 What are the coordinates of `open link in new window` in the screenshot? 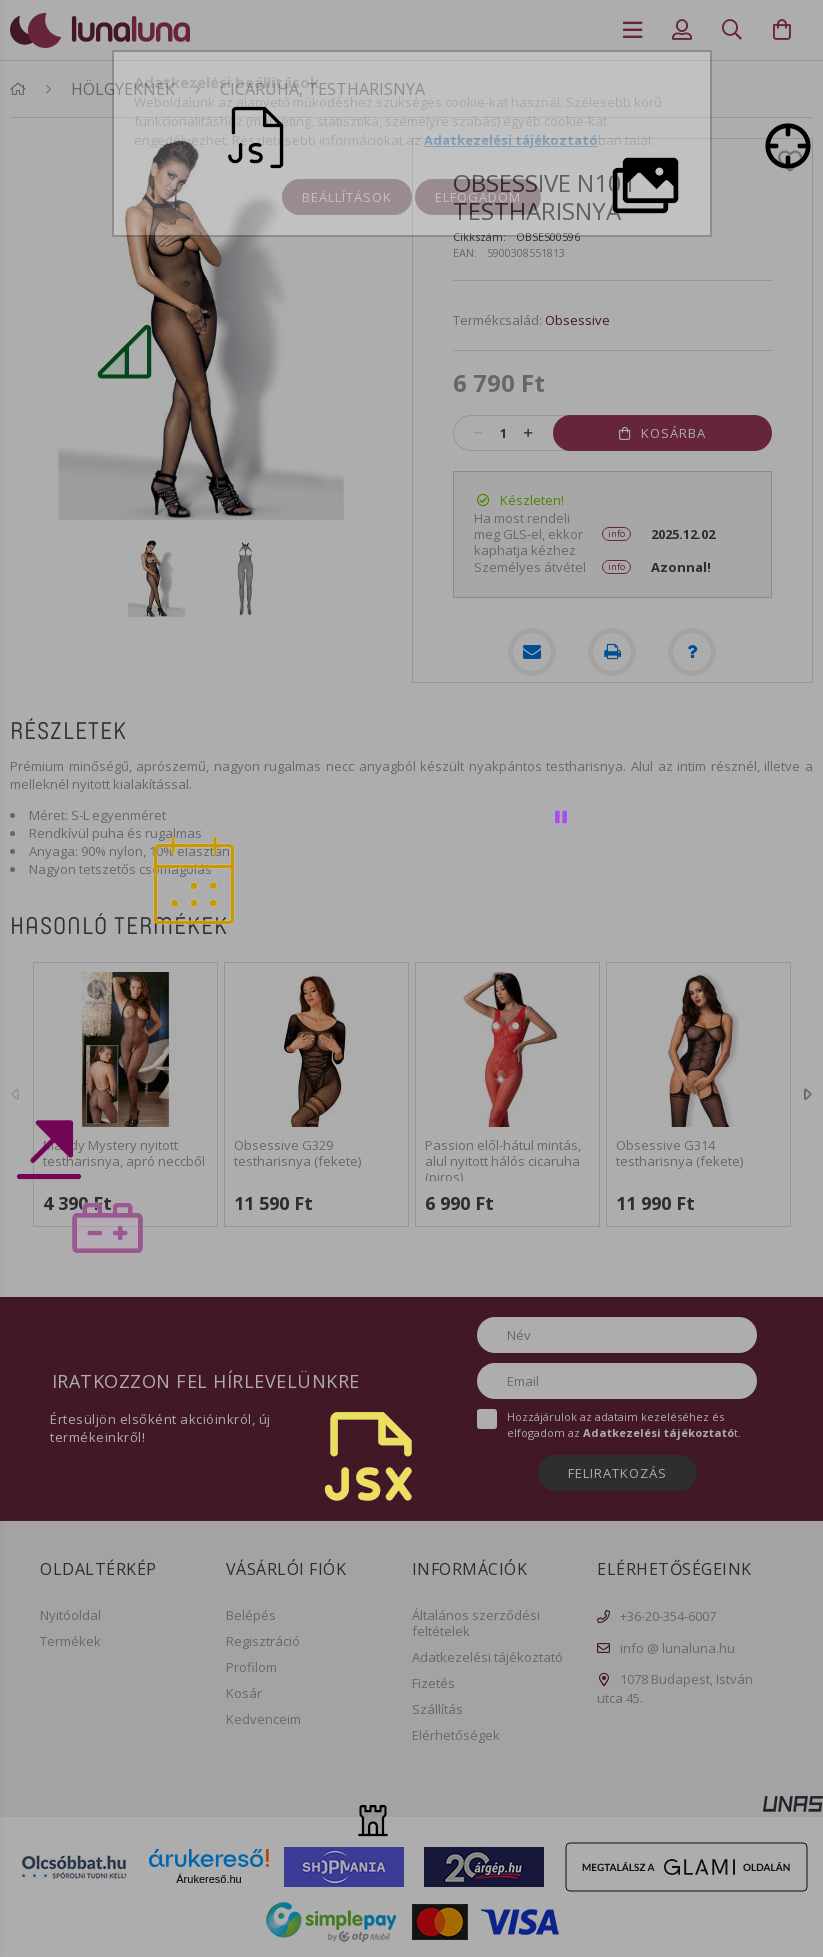 It's located at (49, 1147).